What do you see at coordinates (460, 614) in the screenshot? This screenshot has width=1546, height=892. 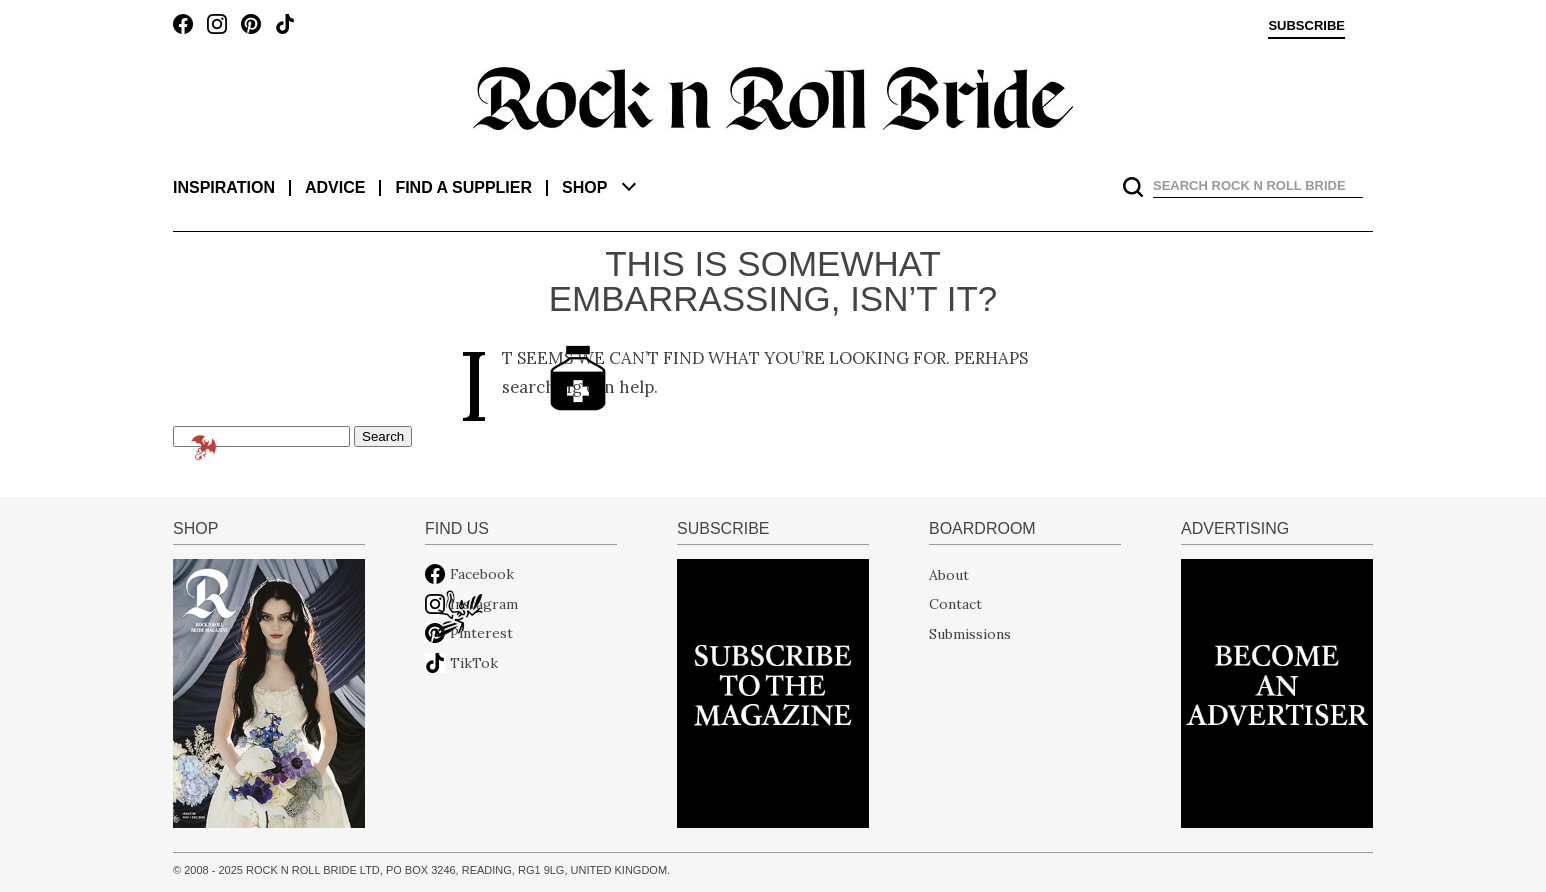 I see `view fossil collection in museum or archaeology game` at bounding box center [460, 614].